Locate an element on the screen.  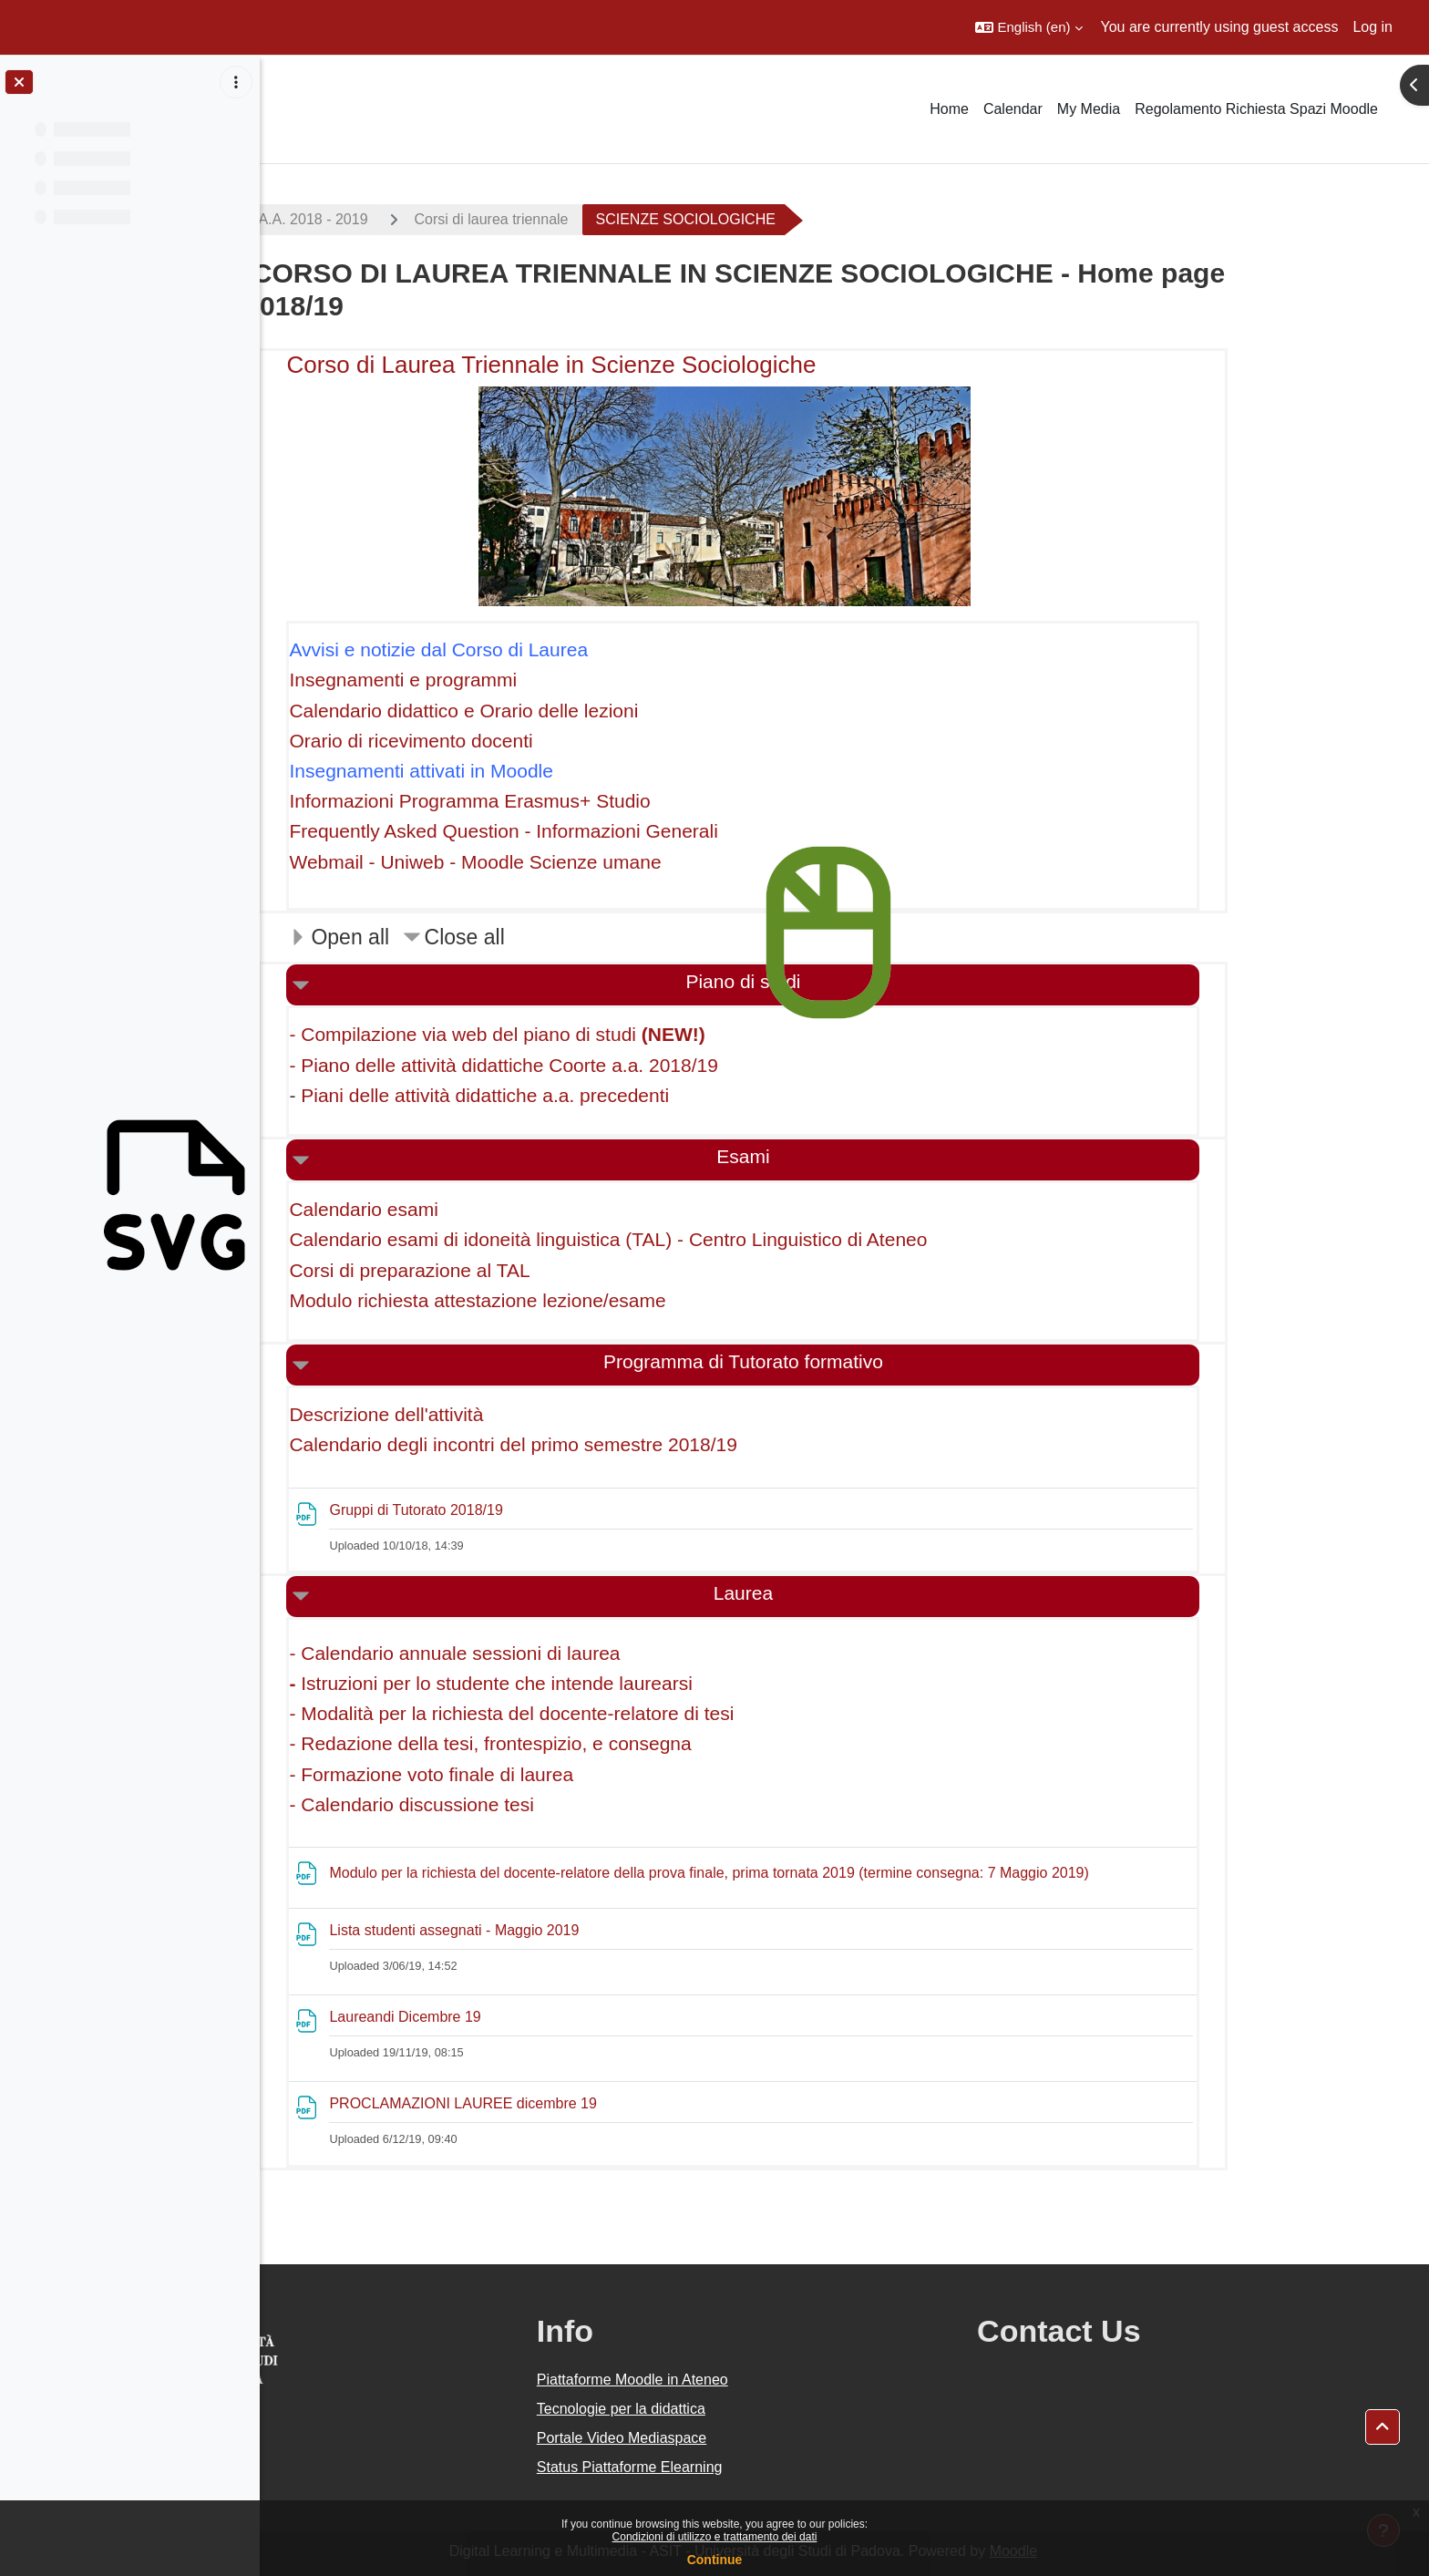
indicates left mouse button click action is located at coordinates (828, 933).